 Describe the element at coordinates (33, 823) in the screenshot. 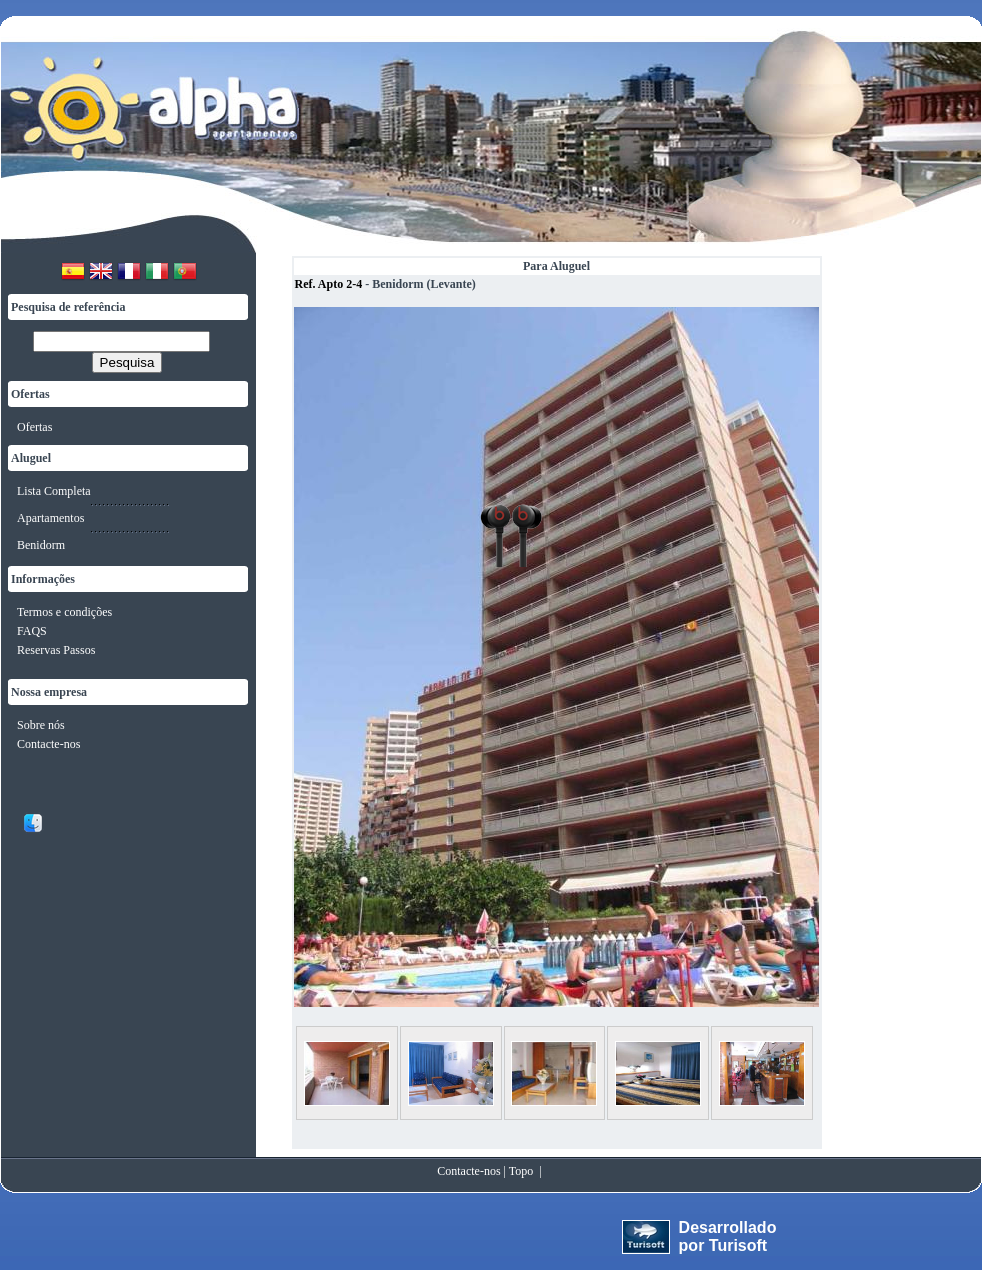

I see `open Finder to browse files and folders` at that location.